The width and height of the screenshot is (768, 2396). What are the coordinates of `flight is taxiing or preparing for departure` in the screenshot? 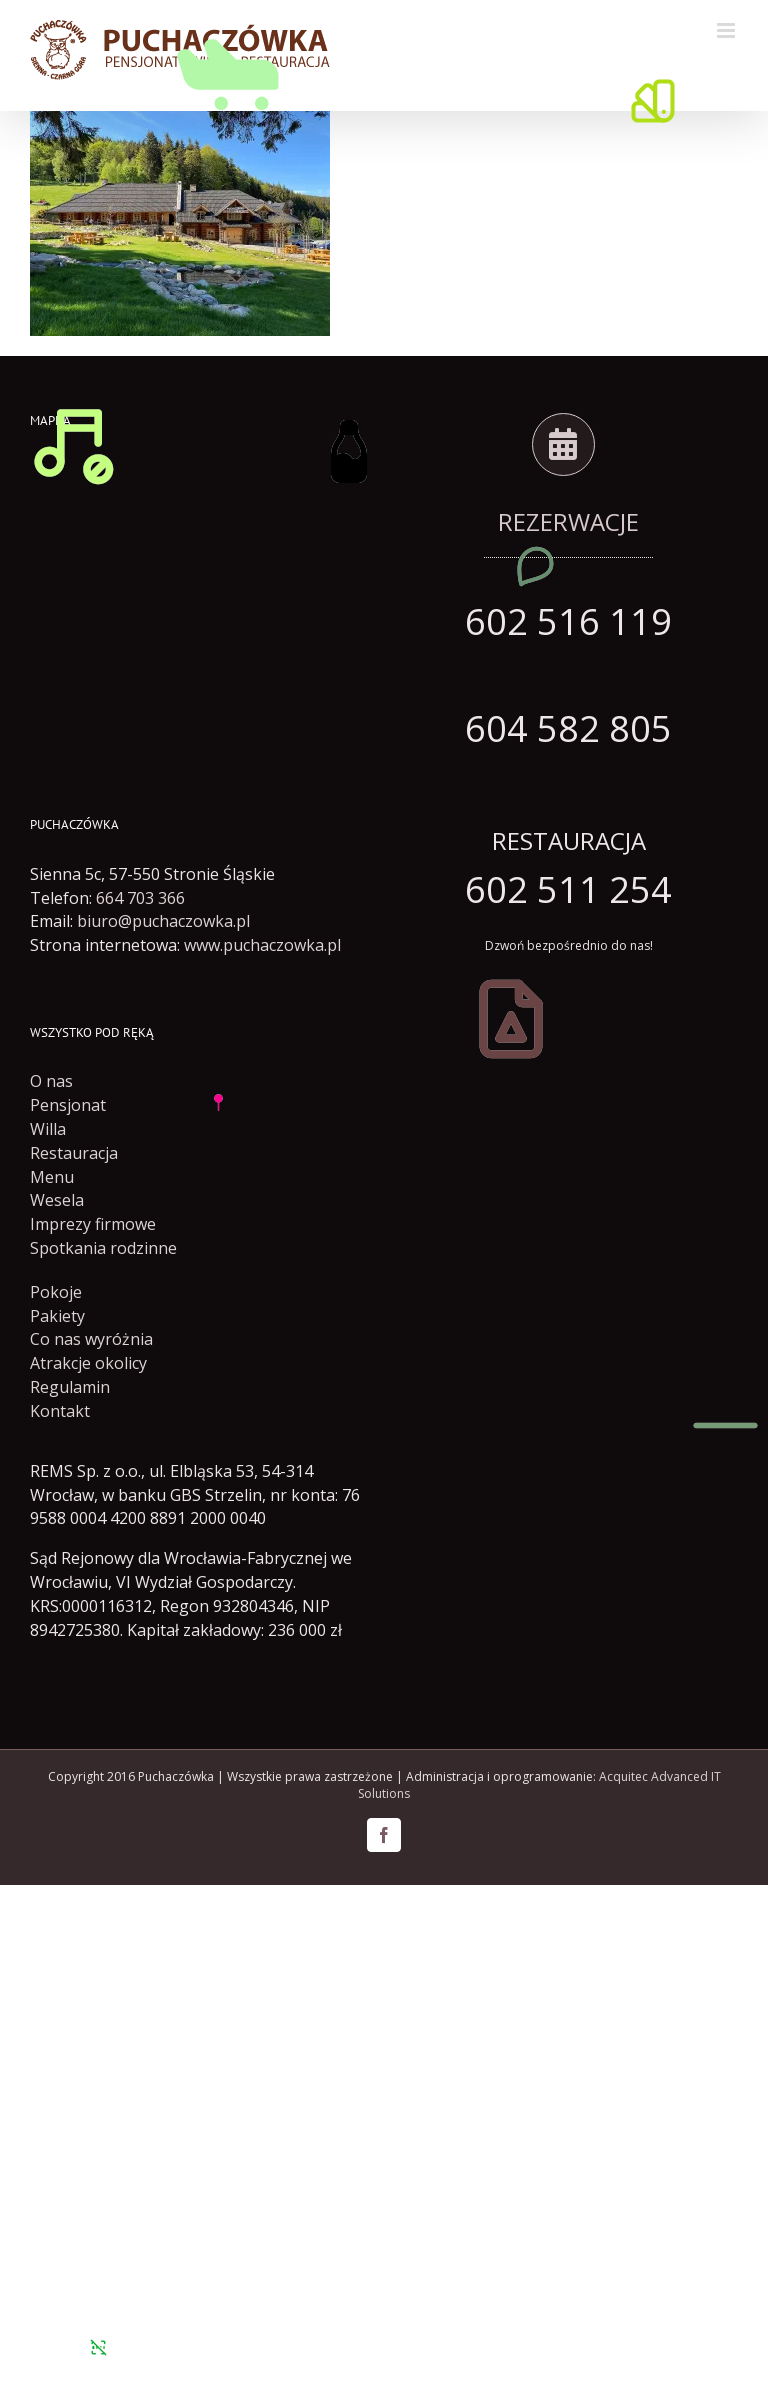 It's located at (228, 73).